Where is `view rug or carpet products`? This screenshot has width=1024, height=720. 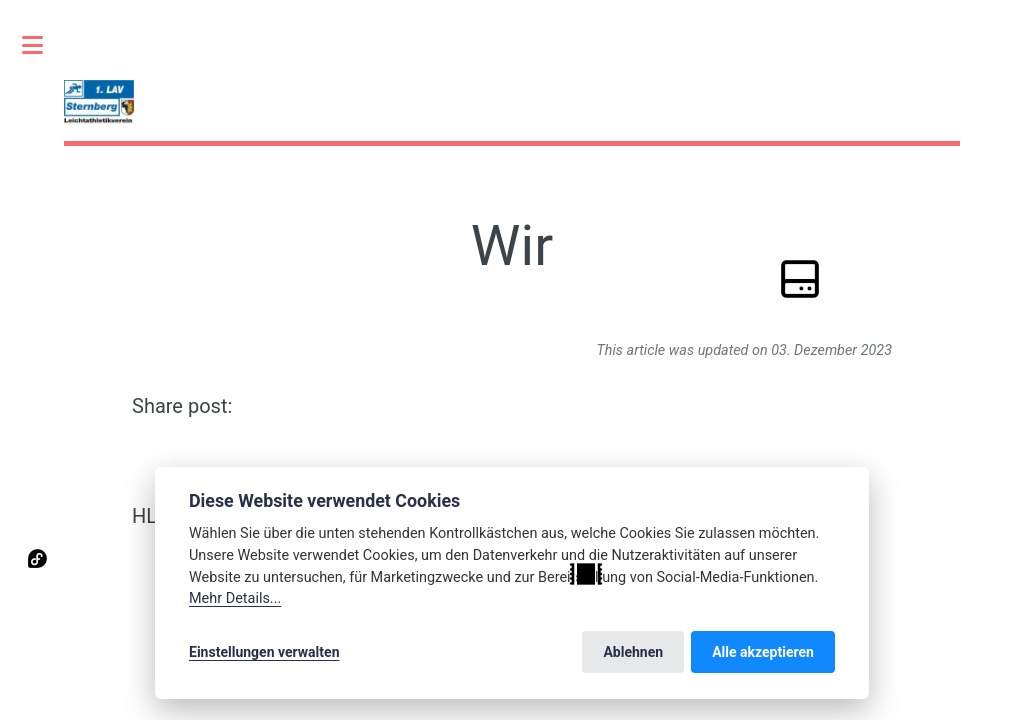
view rug or carpet products is located at coordinates (586, 574).